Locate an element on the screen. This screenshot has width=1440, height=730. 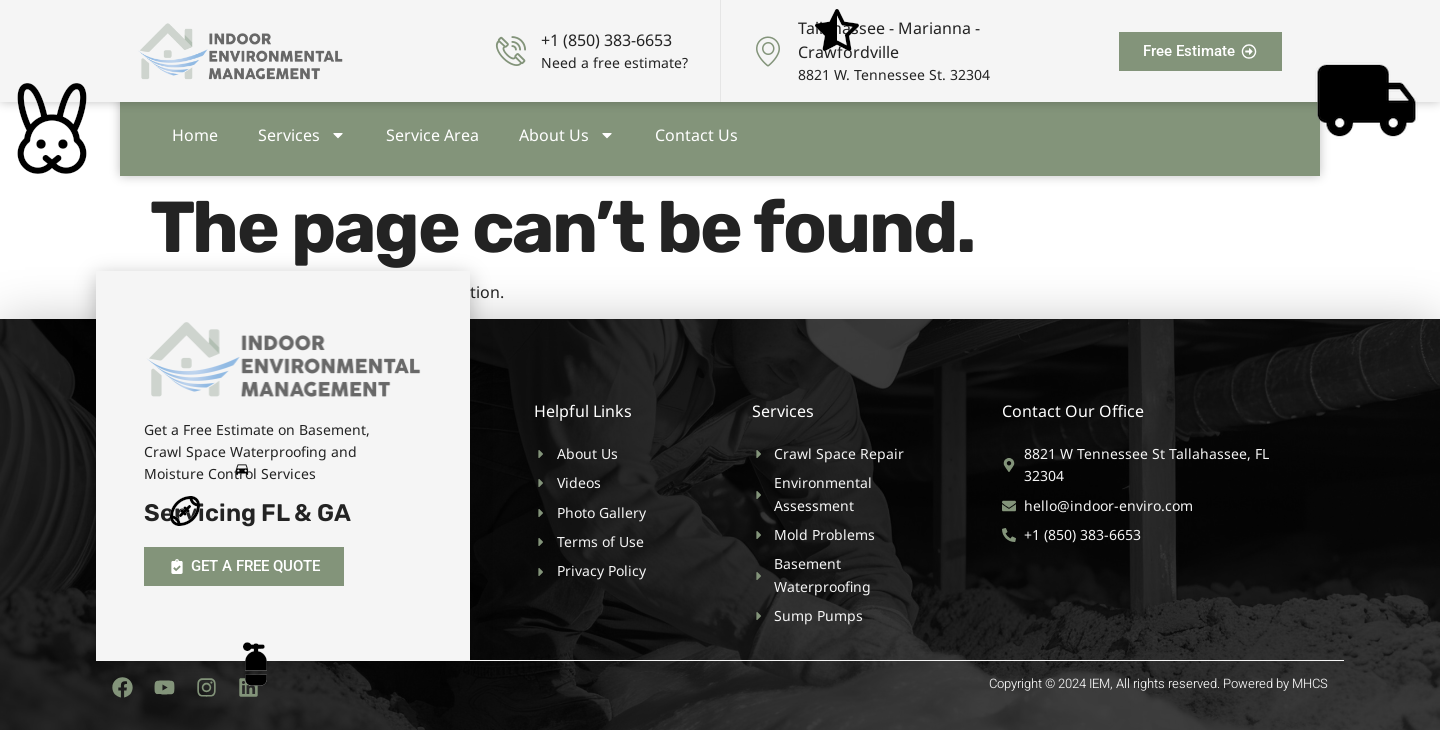
get driving directions is located at coordinates (242, 469).